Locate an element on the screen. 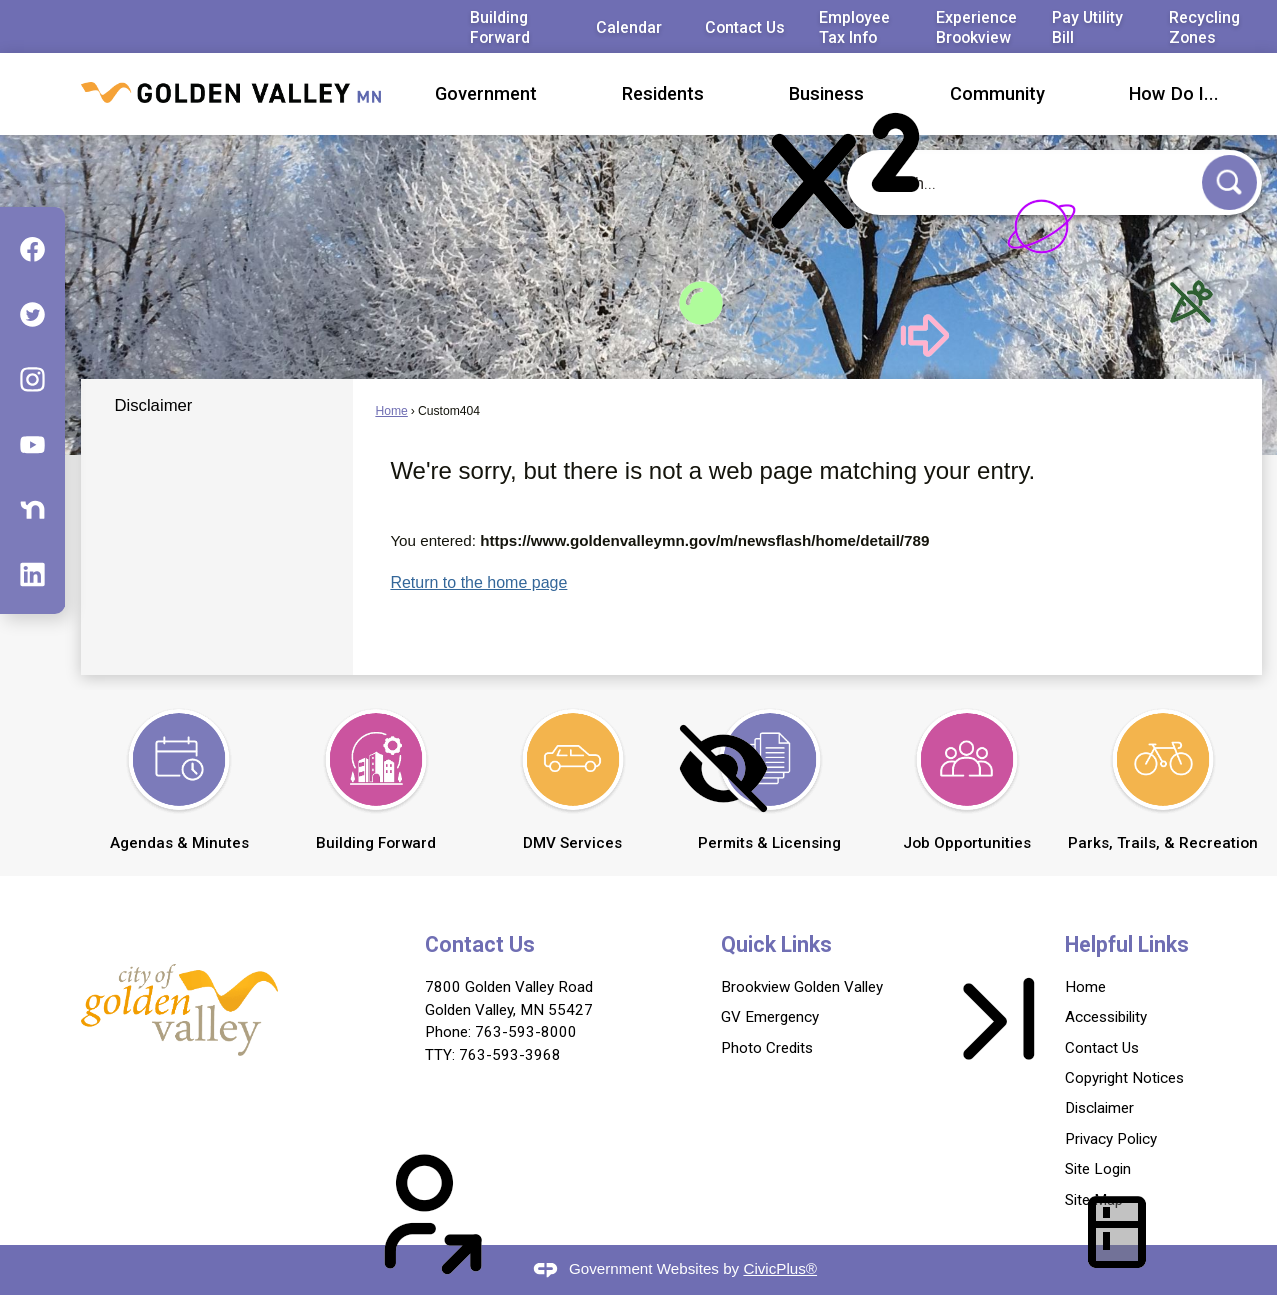 The width and height of the screenshot is (1277, 1295). access kitchen appliances or settings is located at coordinates (1117, 1232).